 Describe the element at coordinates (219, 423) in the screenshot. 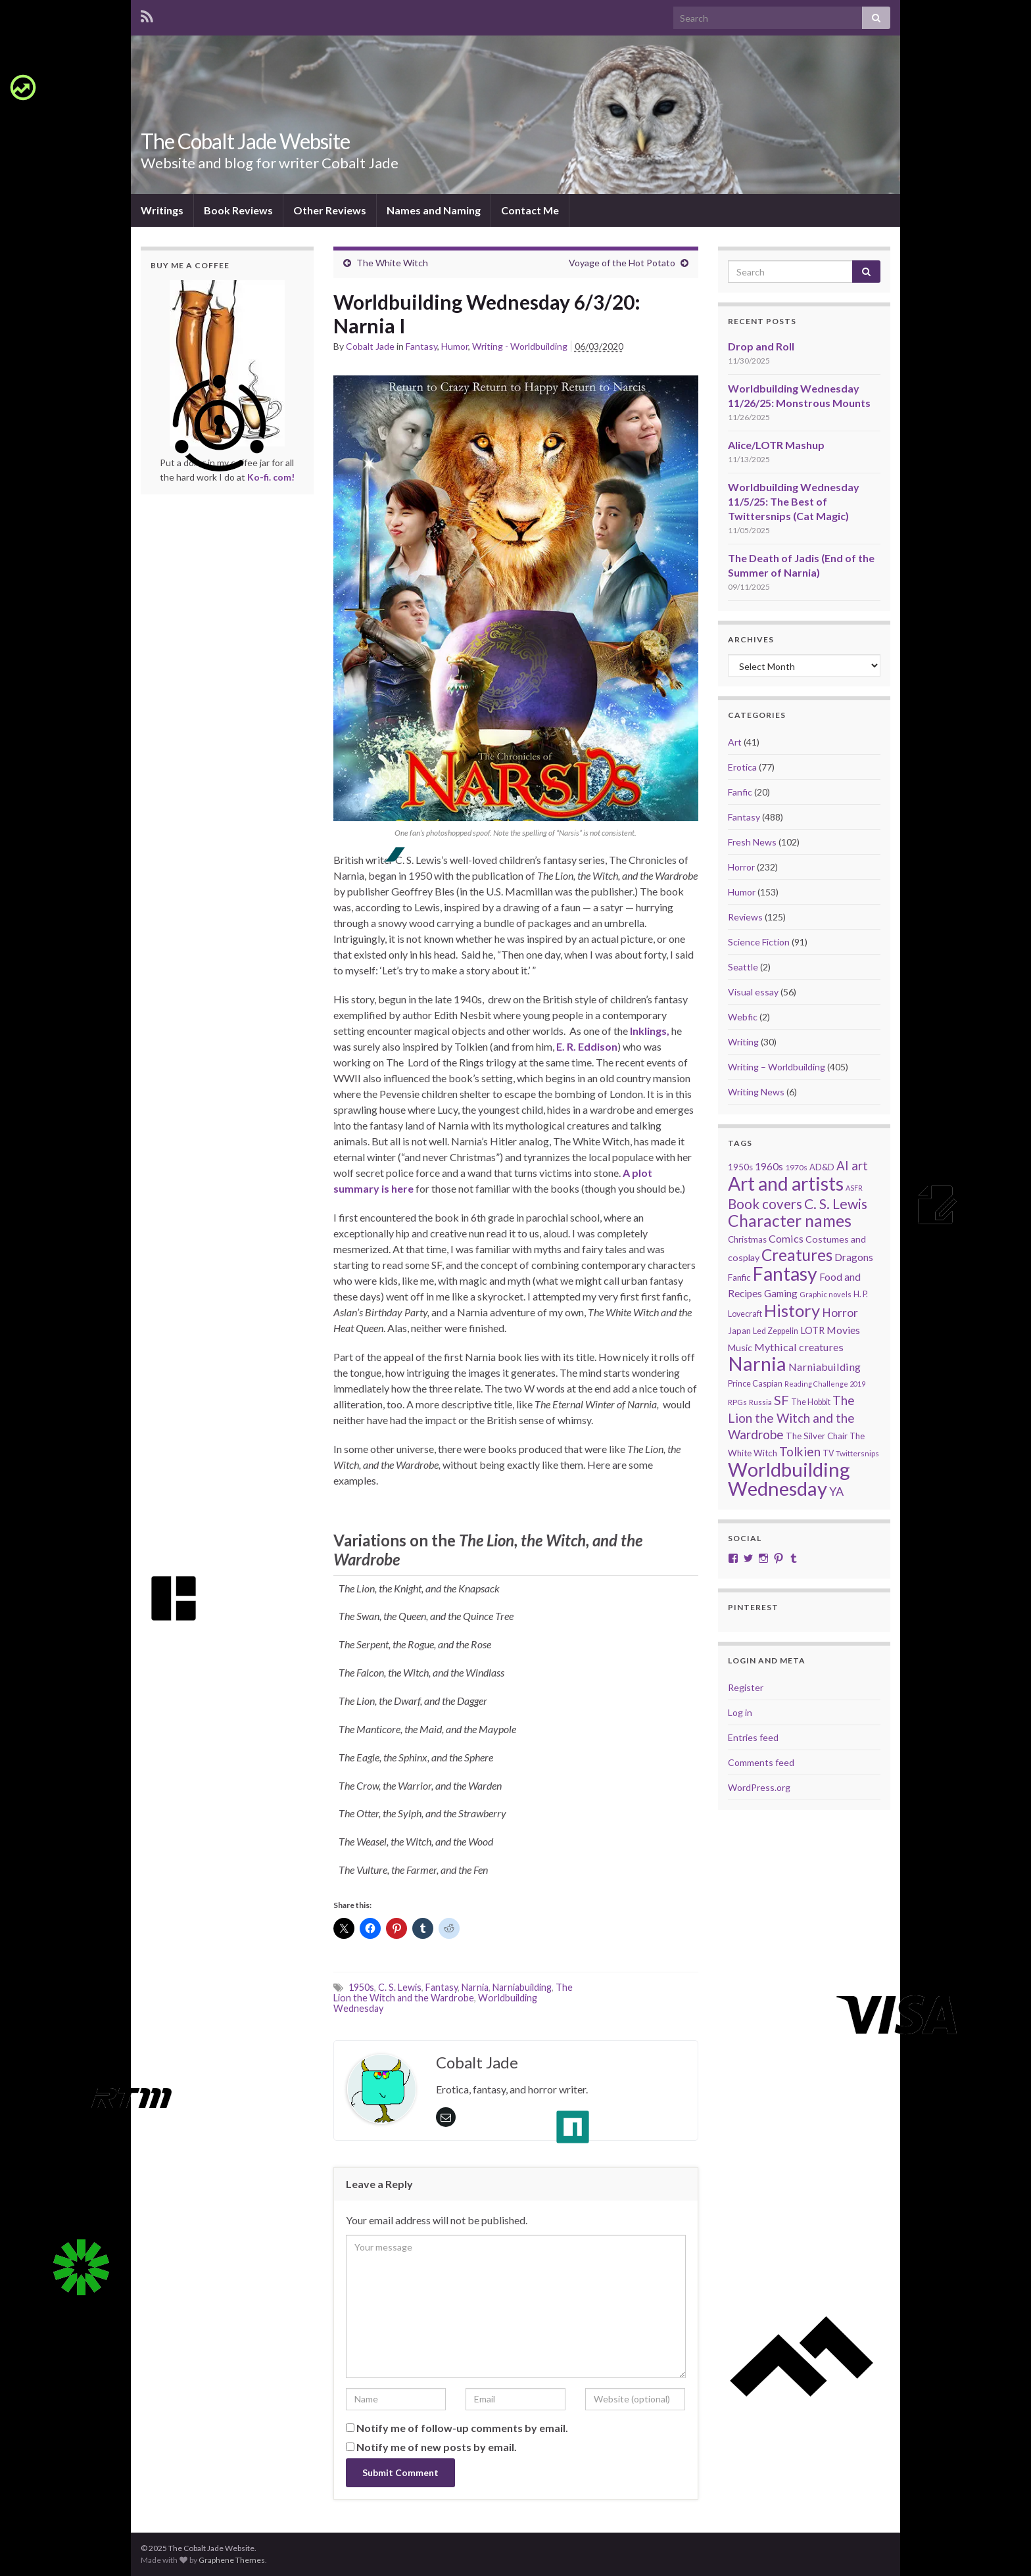

I see `fusionauth identity and authentication service logo` at that location.